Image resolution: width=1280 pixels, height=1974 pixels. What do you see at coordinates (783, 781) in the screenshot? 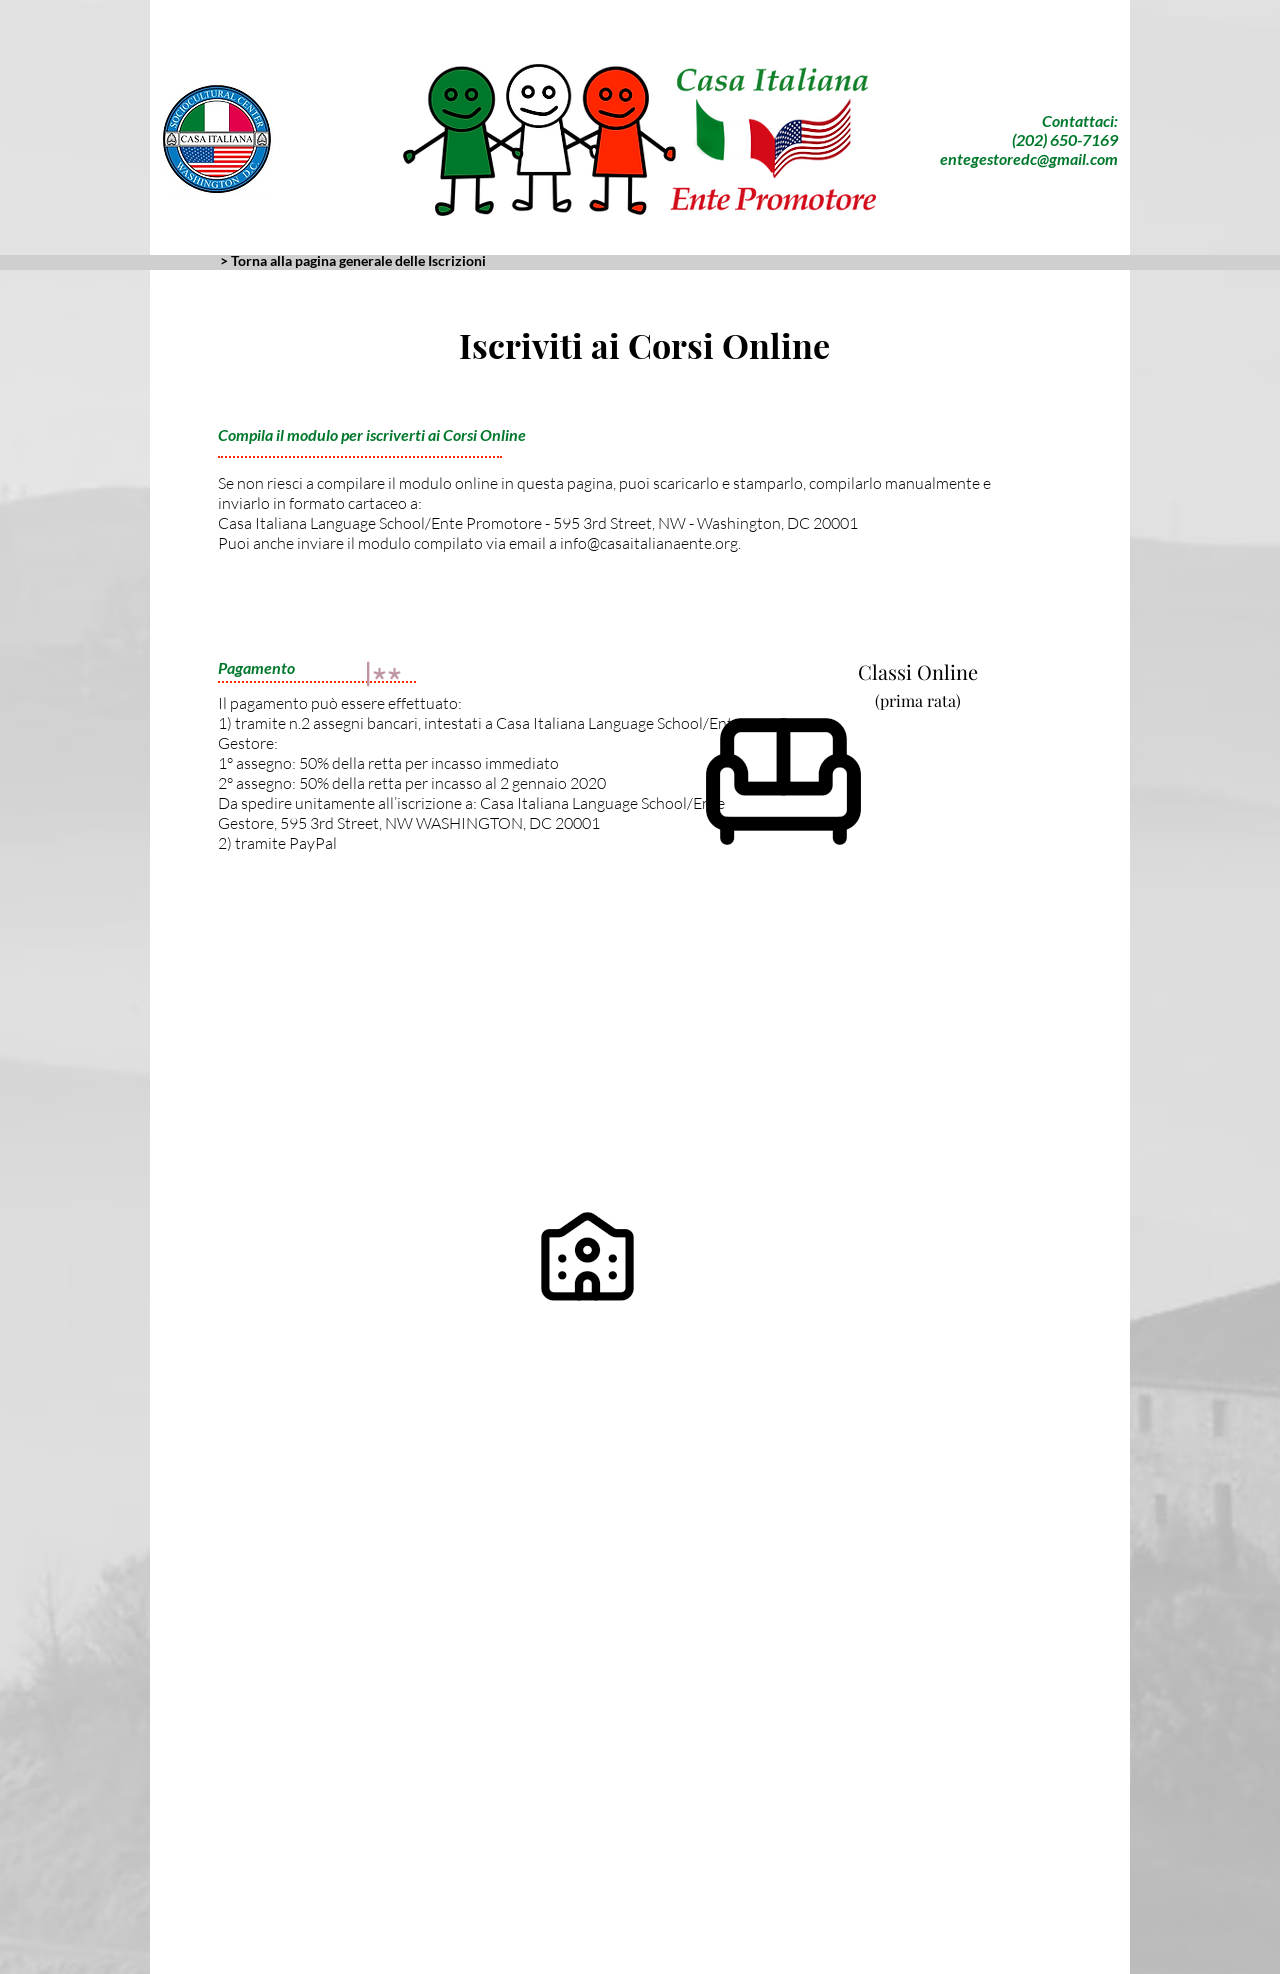
I see `browse furniture or home decor items` at bounding box center [783, 781].